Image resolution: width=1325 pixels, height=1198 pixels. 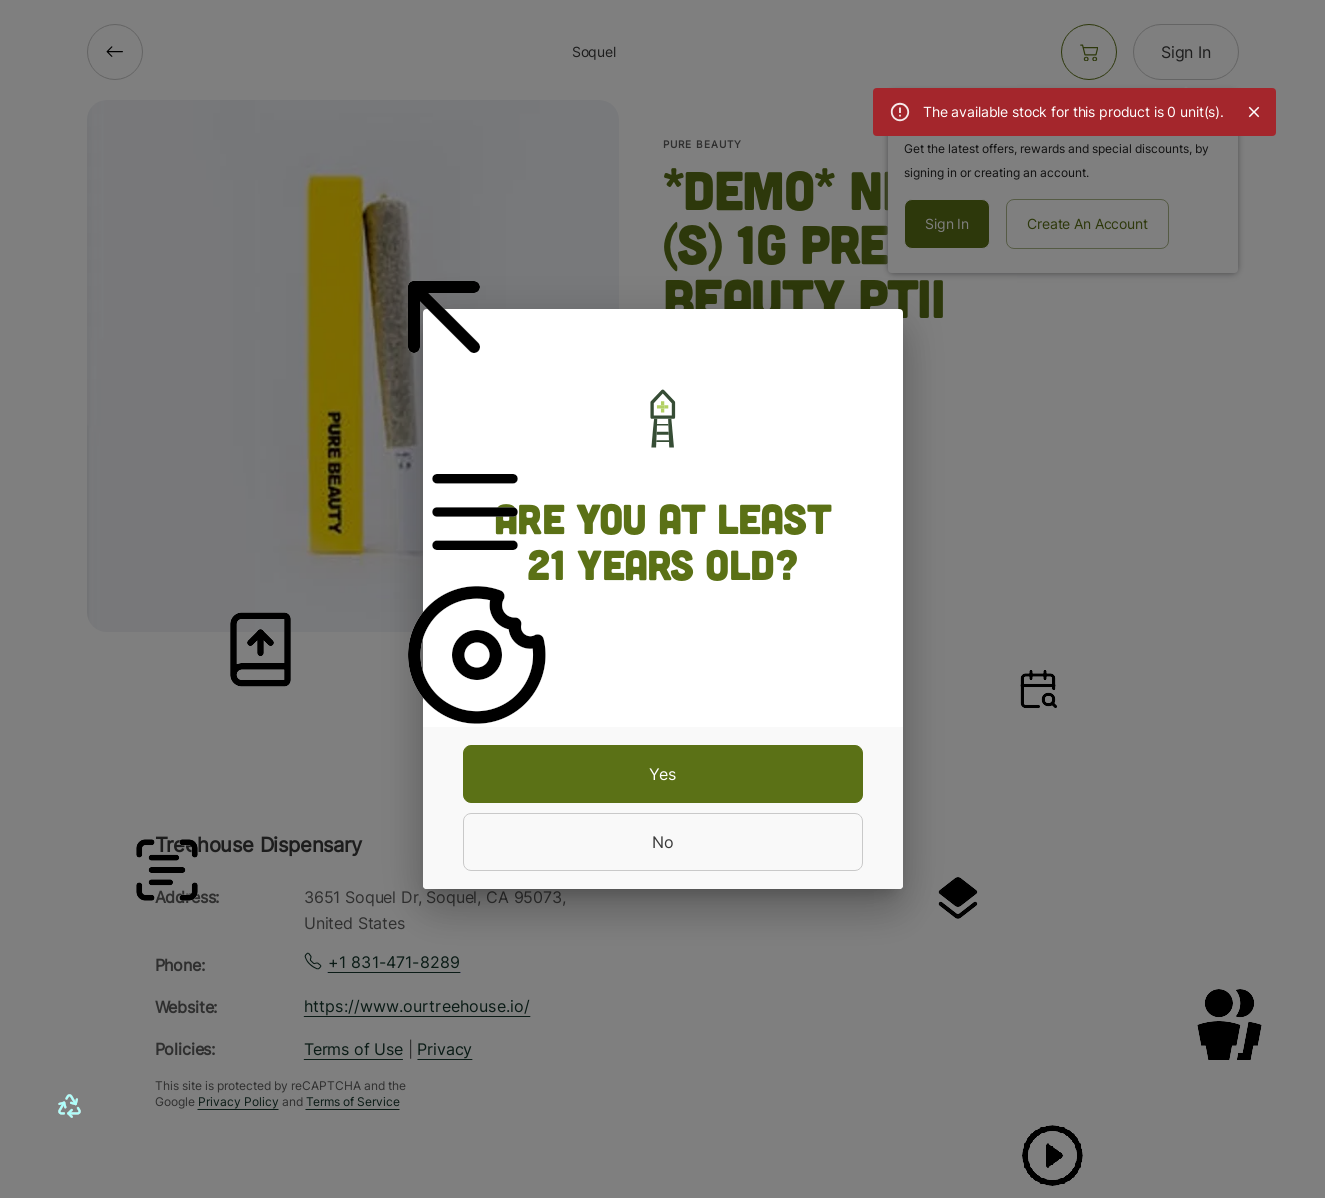 What do you see at coordinates (444, 317) in the screenshot?
I see `navigate to previous screen or parent folder` at bounding box center [444, 317].